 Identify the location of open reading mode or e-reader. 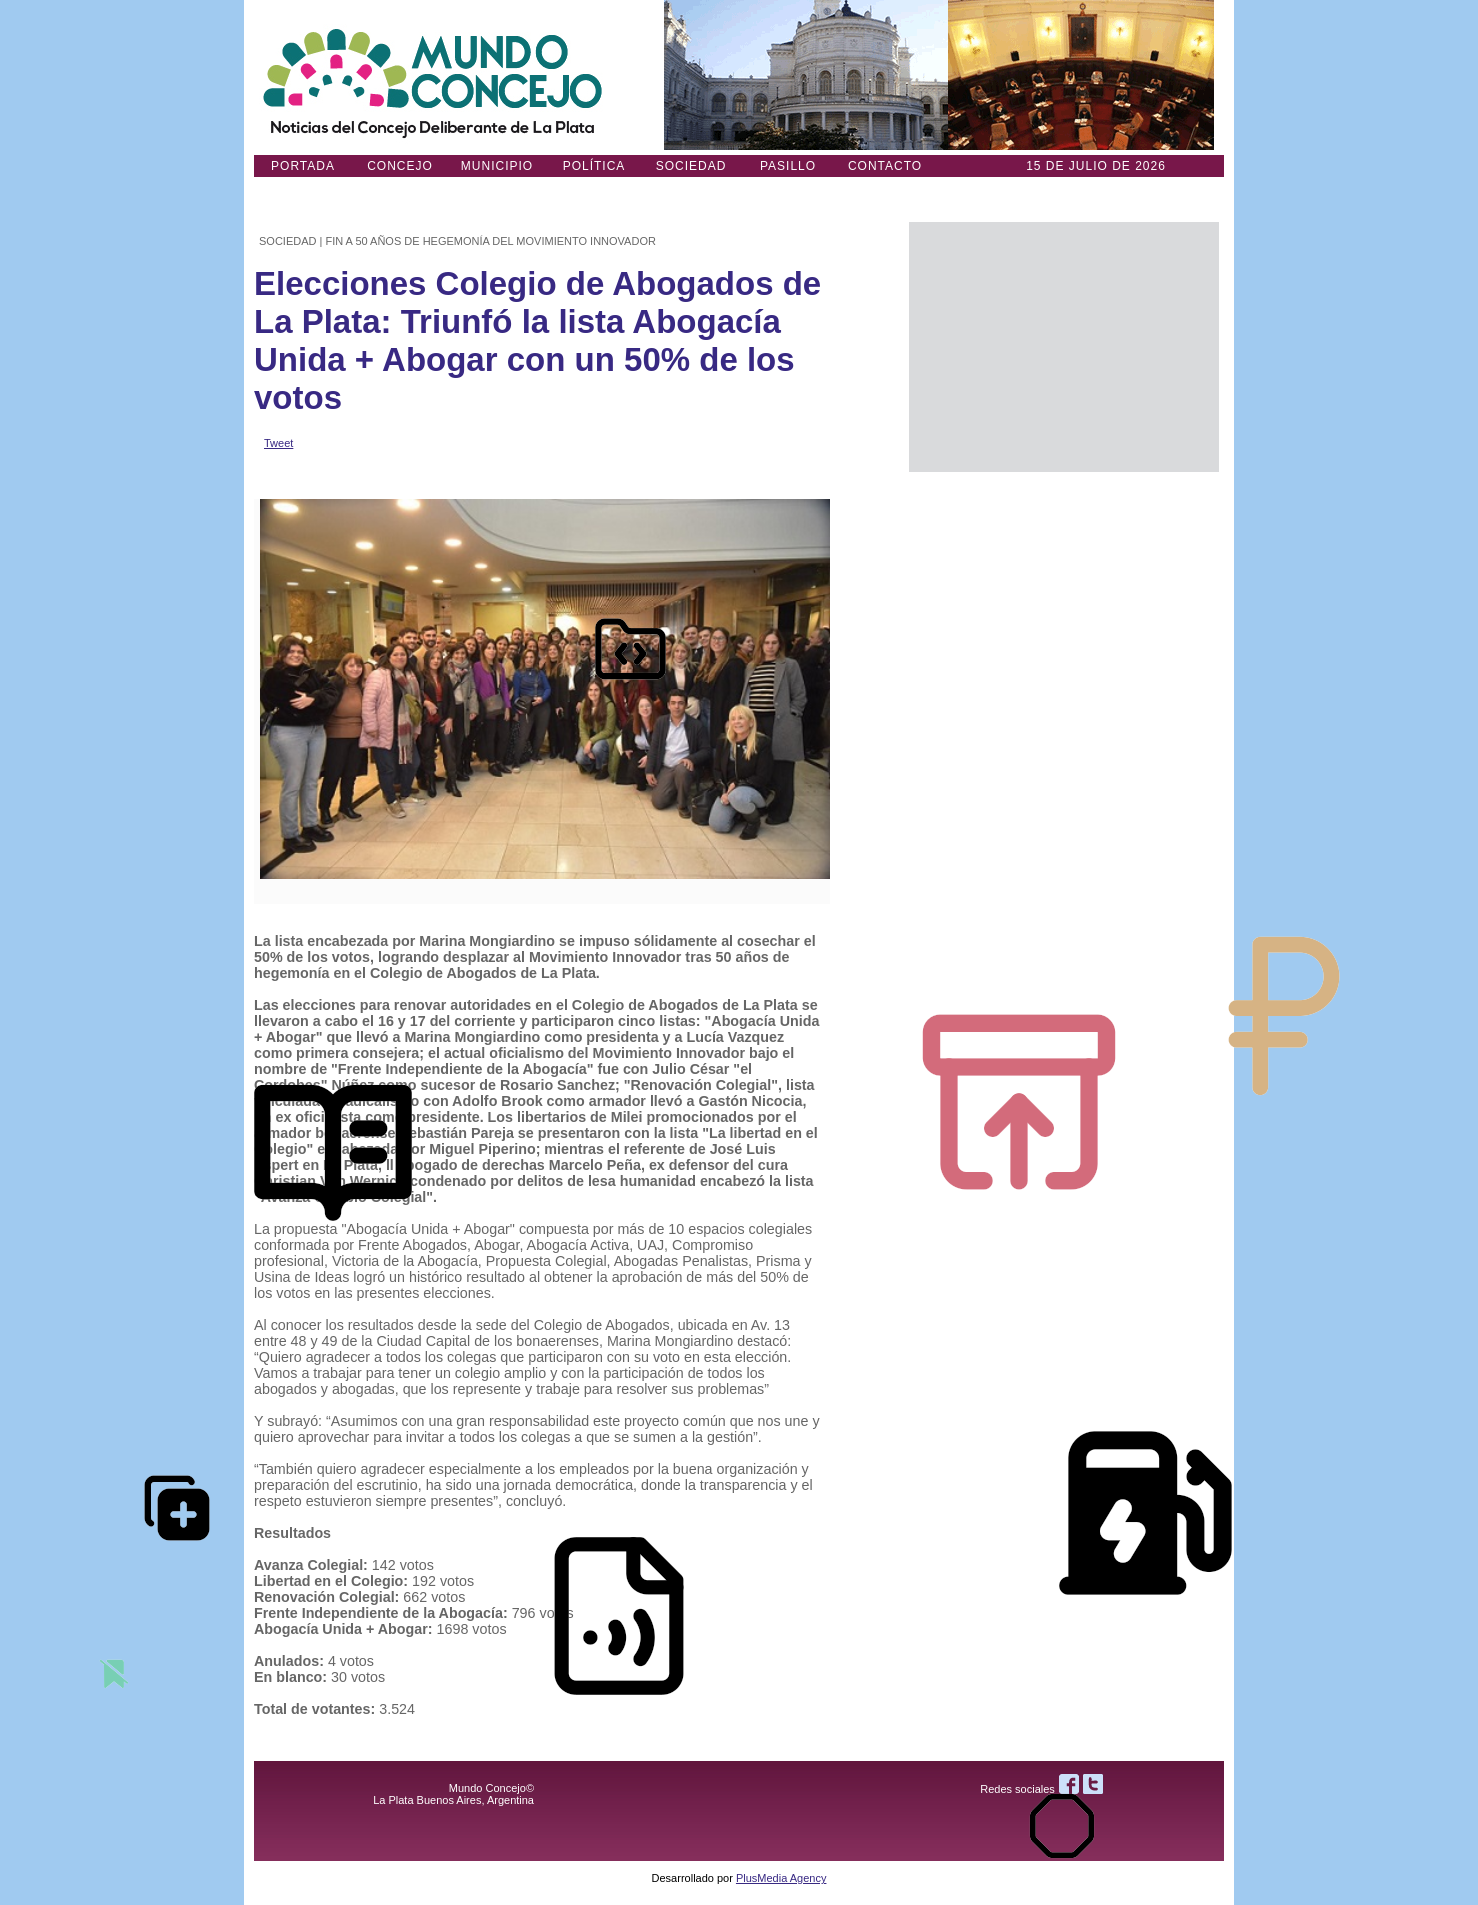
(333, 1142).